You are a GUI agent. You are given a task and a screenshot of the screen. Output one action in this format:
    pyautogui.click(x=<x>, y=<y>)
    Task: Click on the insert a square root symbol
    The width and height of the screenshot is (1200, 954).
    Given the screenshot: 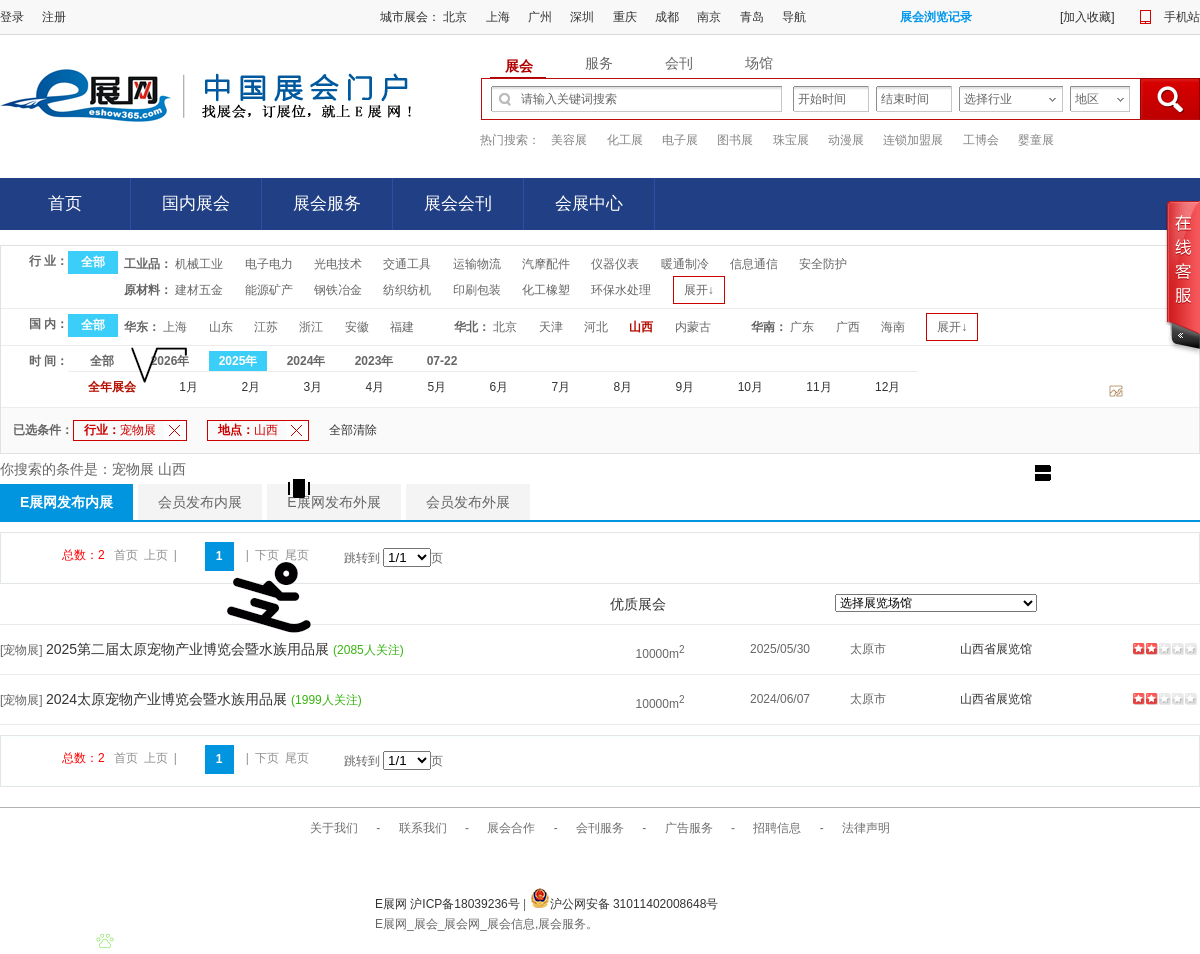 What is the action you would take?
    pyautogui.click(x=157, y=361)
    